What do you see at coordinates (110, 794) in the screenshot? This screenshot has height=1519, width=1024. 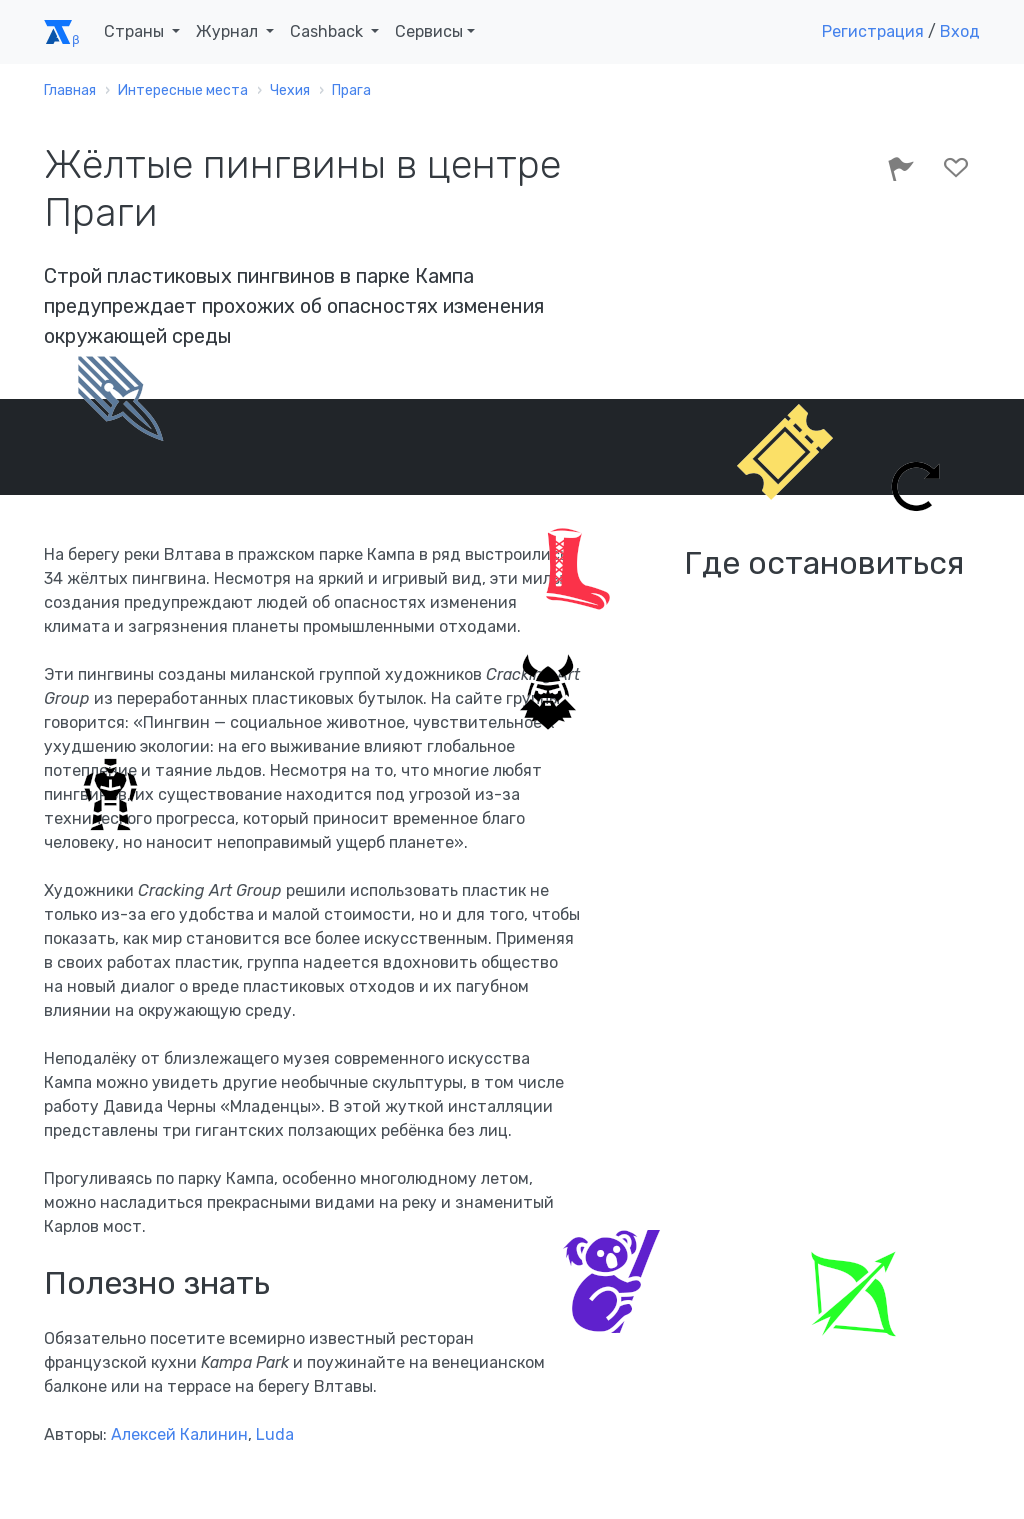 I see `select battle mech unit in game` at bounding box center [110, 794].